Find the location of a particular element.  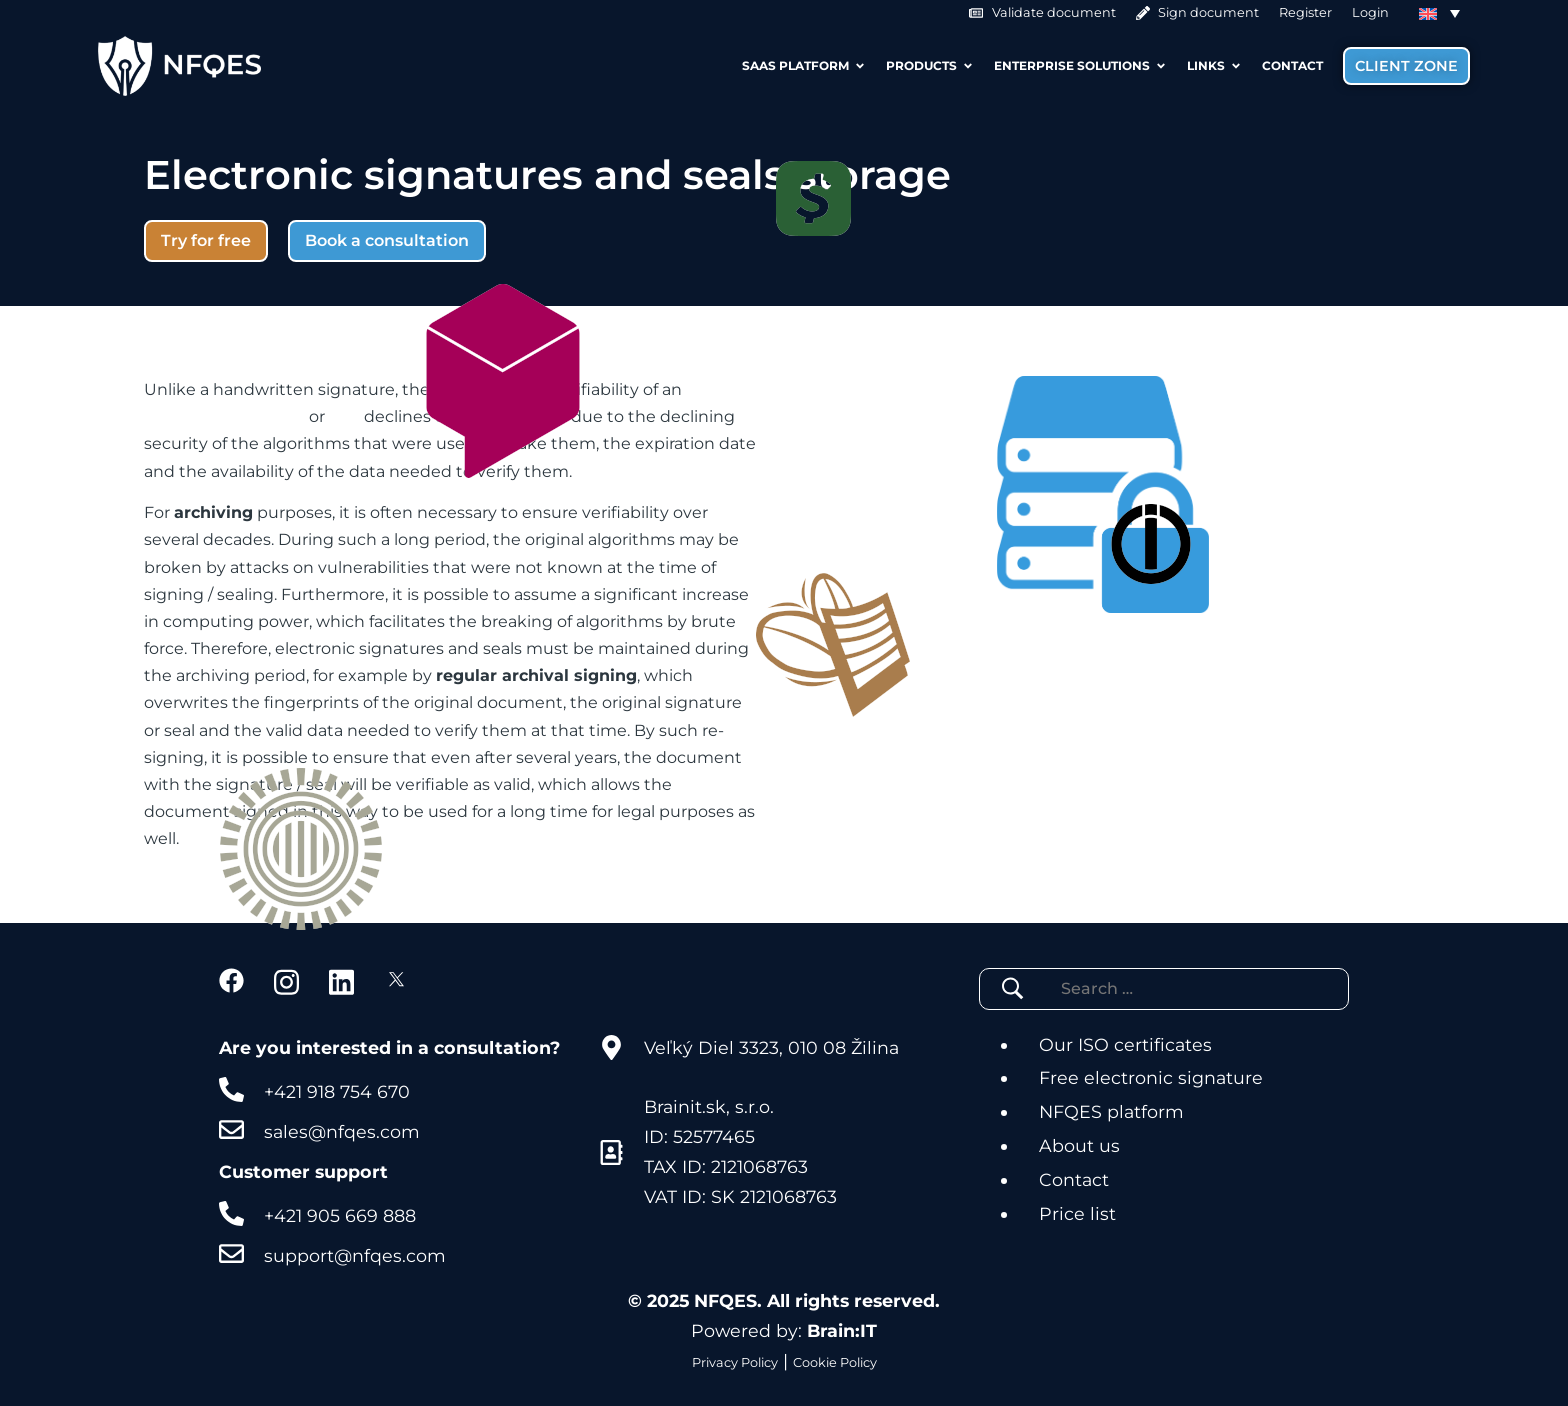

open prezi presentation software is located at coordinates (301, 849).